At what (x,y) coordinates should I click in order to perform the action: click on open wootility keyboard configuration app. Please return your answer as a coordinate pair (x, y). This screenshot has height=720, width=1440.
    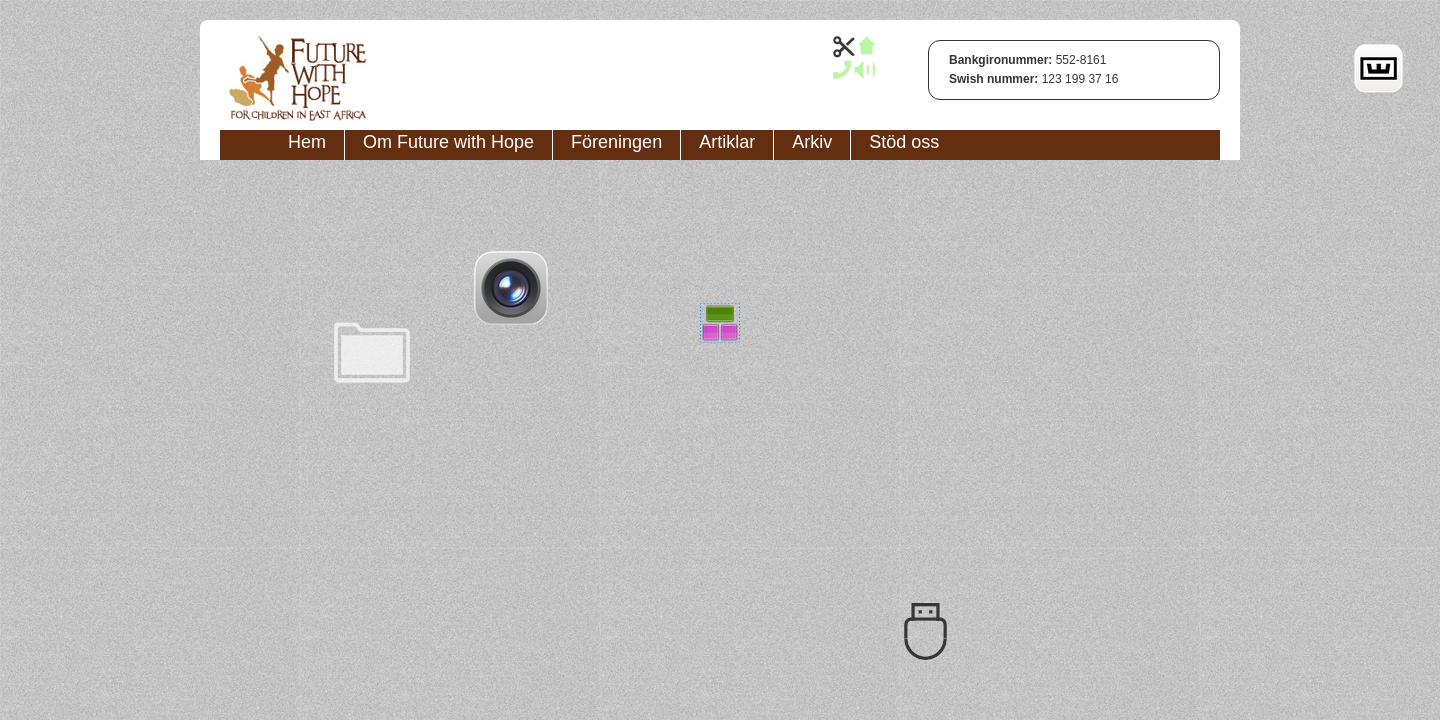
    Looking at the image, I should click on (1378, 68).